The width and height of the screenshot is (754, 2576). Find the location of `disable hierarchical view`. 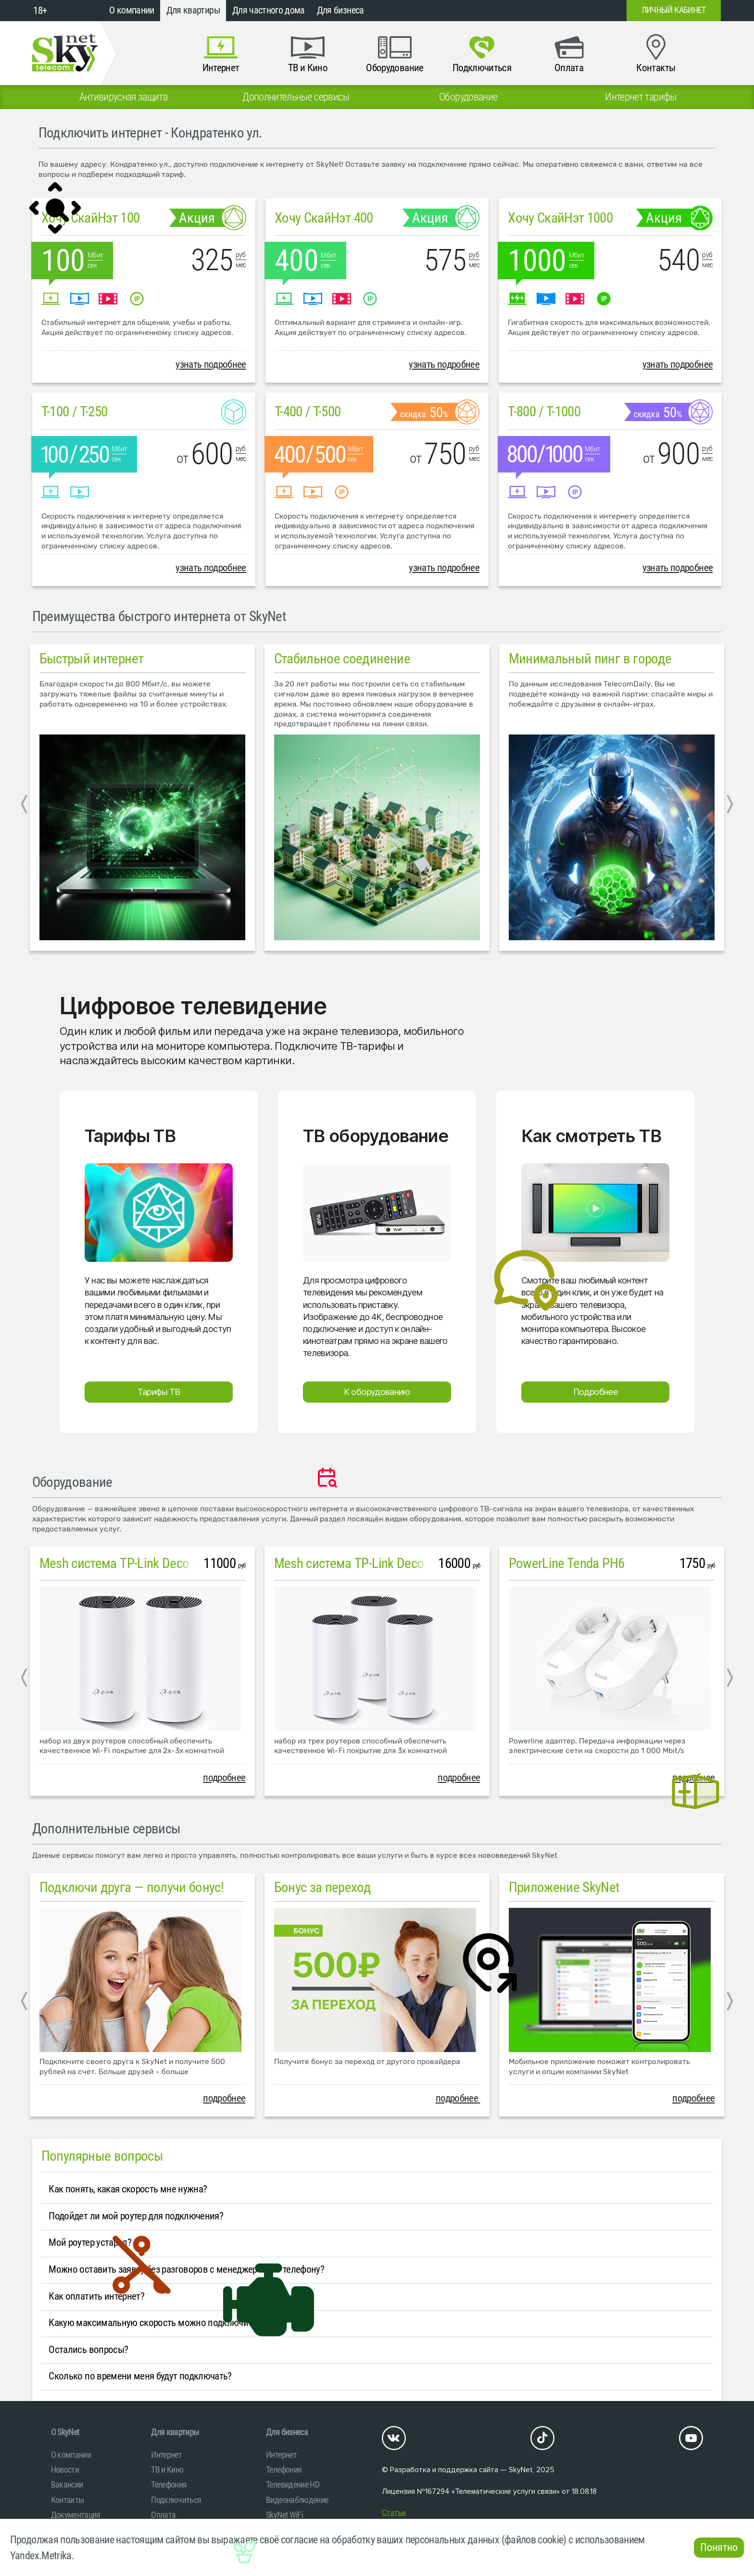

disable hierarchical view is located at coordinates (141, 2265).